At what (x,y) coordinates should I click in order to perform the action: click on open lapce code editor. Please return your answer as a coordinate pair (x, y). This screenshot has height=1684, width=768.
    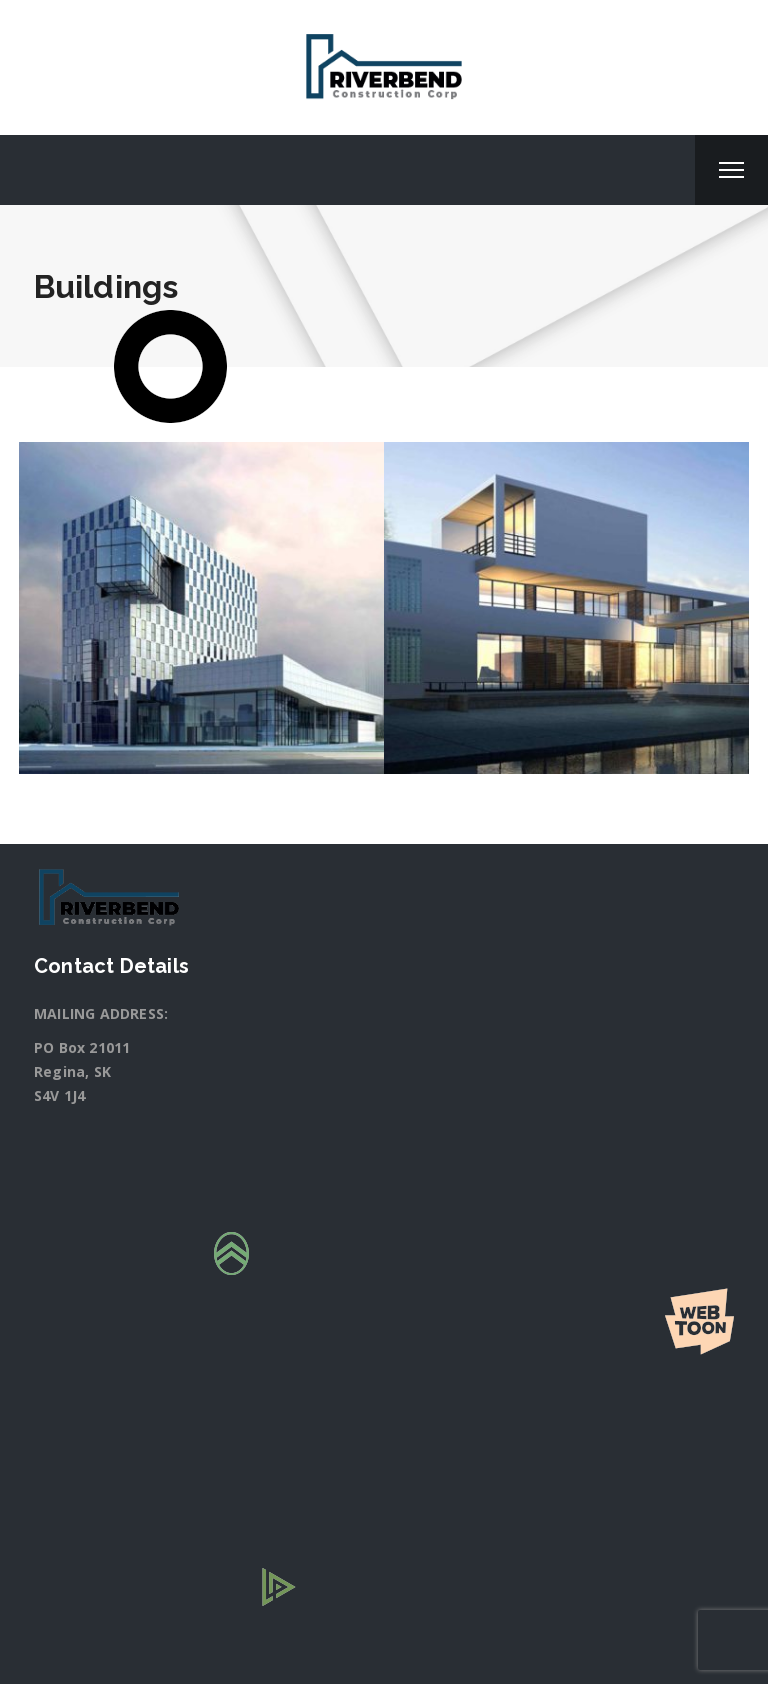
    Looking at the image, I should click on (279, 1587).